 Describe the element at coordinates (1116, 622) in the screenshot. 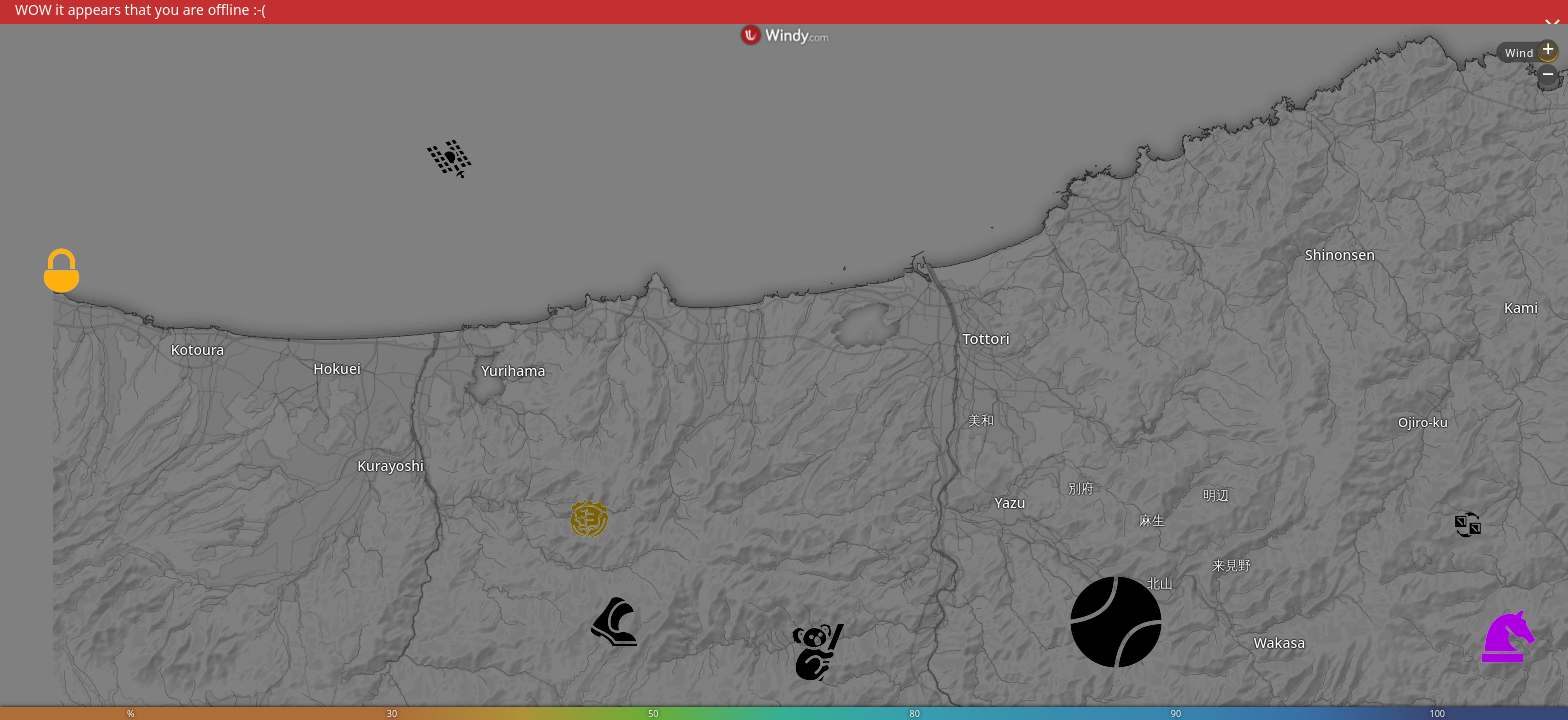

I see `access tennis or sports-related features` at that location.